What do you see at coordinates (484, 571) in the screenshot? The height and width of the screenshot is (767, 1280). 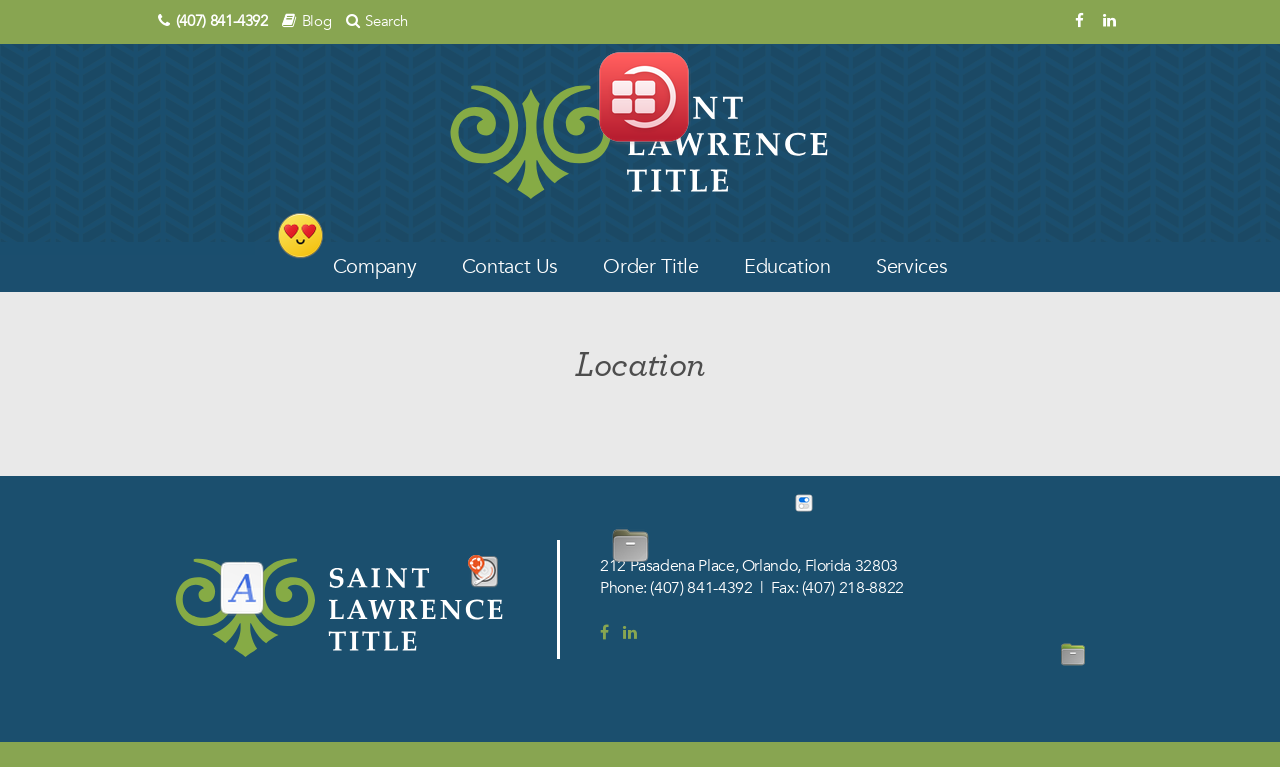 I see `launch the ubiquity ubuntu installer` at bounding box center [484, 571].